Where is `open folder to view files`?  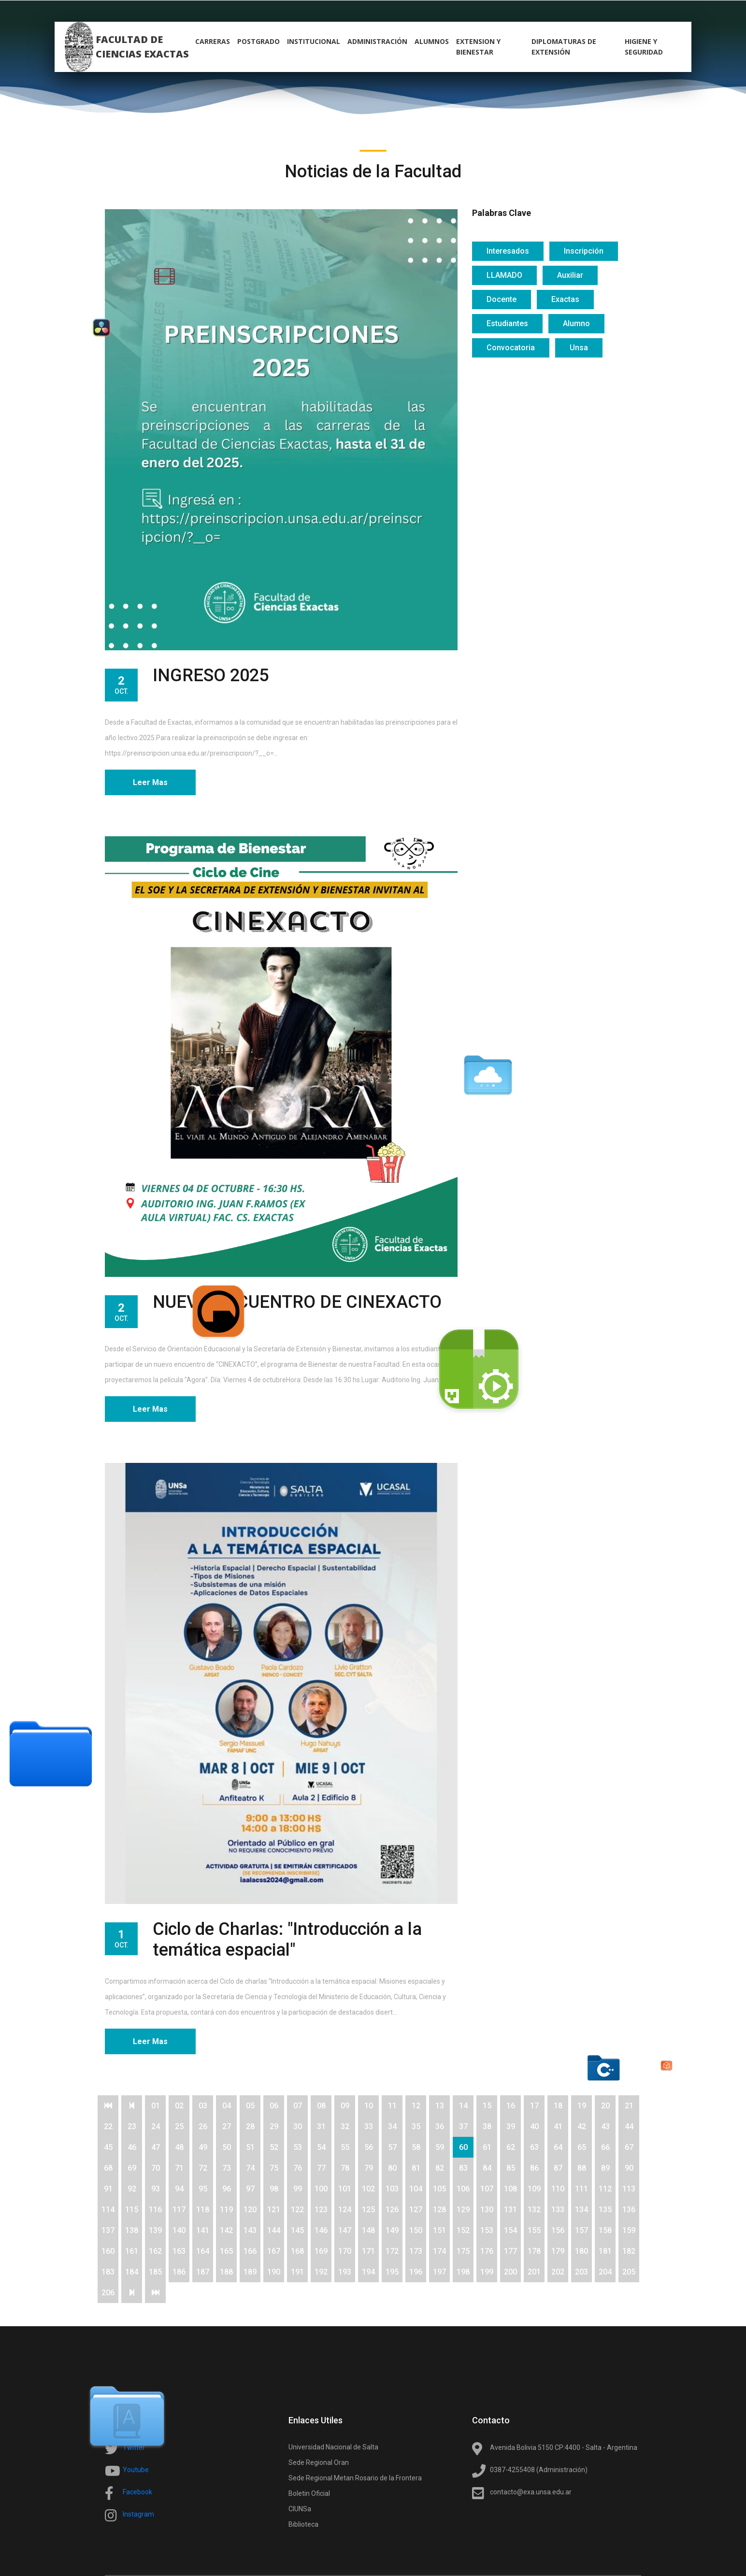
open folder to view files is located at coordinates (51, 1754).